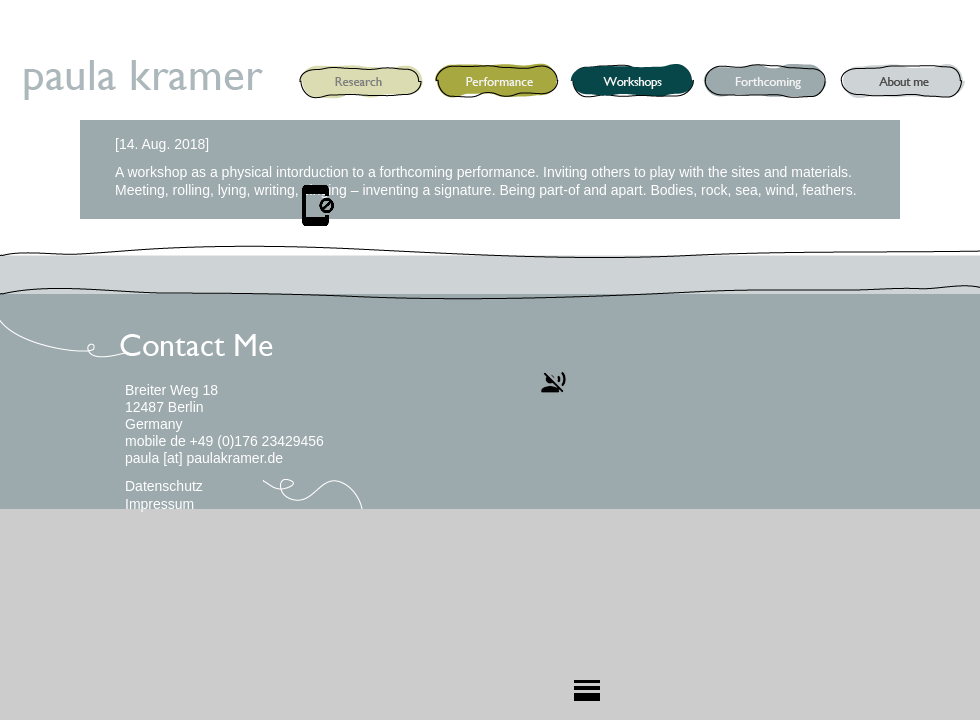 This screenshot has height=720, width=980. What do you see at coordinates (315, 205) in the screenshot?
I see `block or restrict an app` at bounding box center [315, 205].